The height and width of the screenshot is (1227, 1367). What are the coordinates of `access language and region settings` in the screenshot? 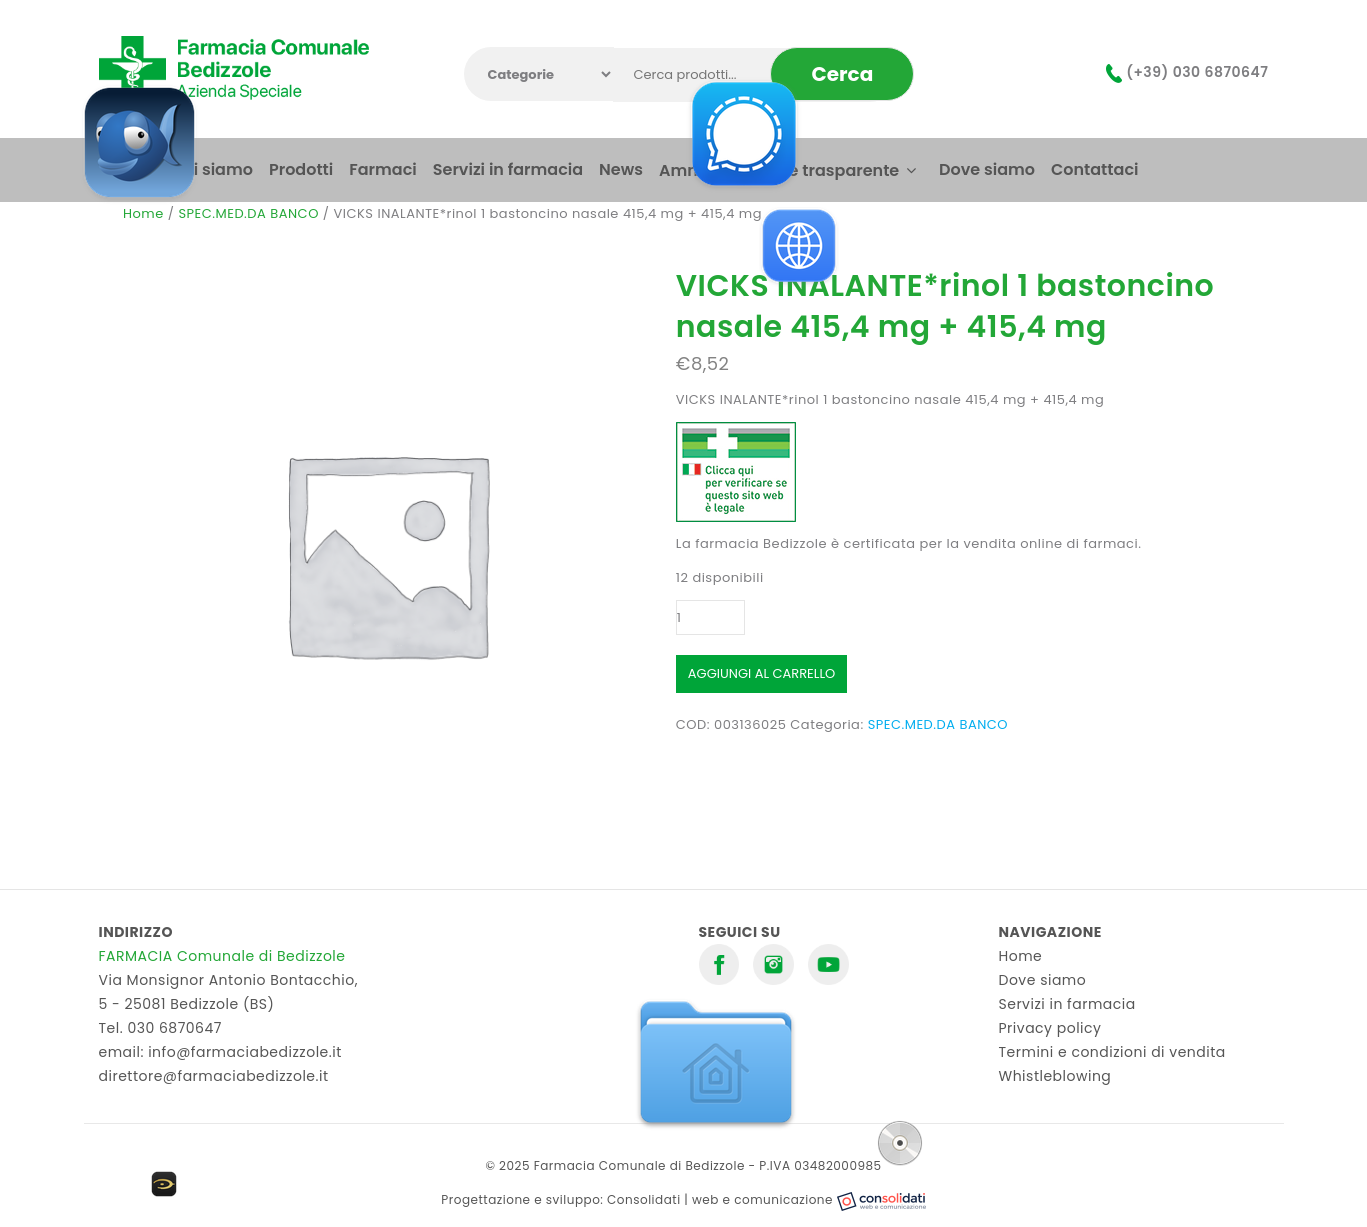 It's located at (799, 247).